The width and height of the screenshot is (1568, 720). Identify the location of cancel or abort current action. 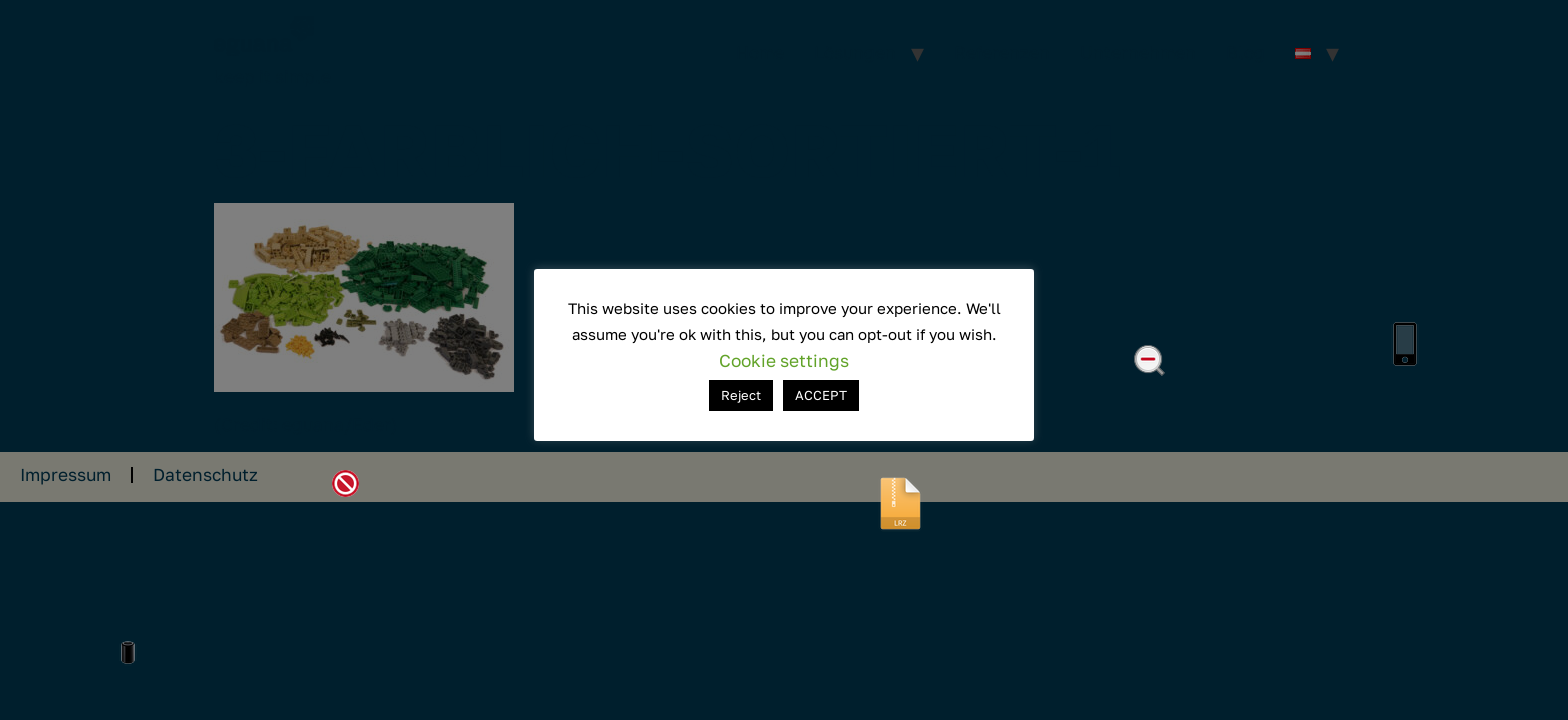
(345, 483).